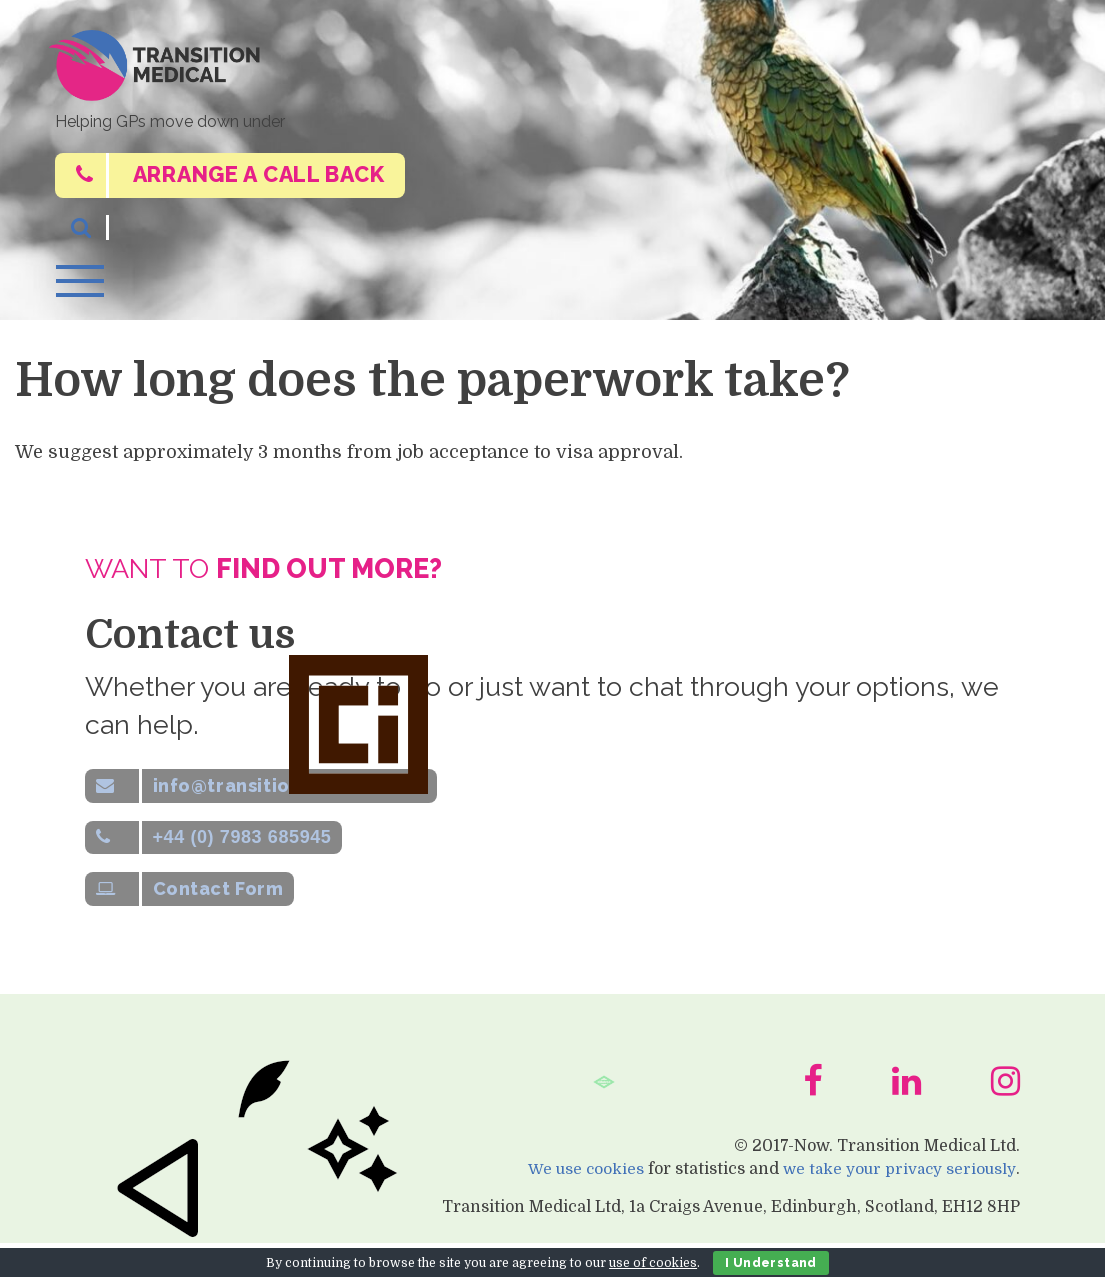 Image resolution: width=1105 pixels, height=1277 pixels. Describe the element at coordinates (604, 1082) in the screenshot. I see `open the Metro de Madrid transit app` at that location.